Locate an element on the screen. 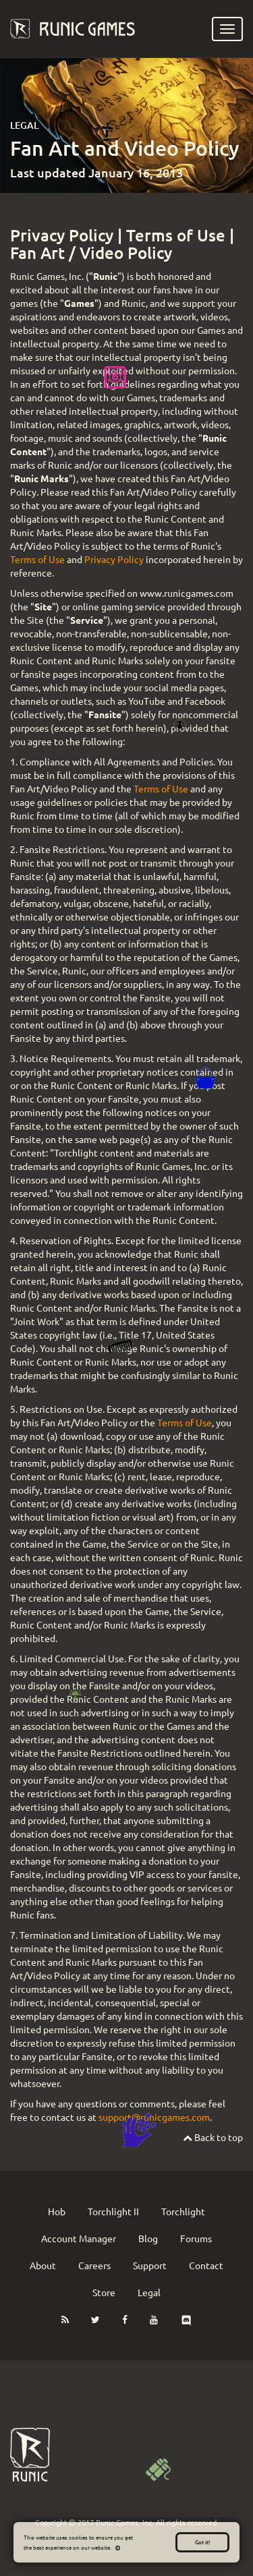 This screenshot has width=253, height=2576. indicates sunset or evening time period is located at coordinates (75, 1694).